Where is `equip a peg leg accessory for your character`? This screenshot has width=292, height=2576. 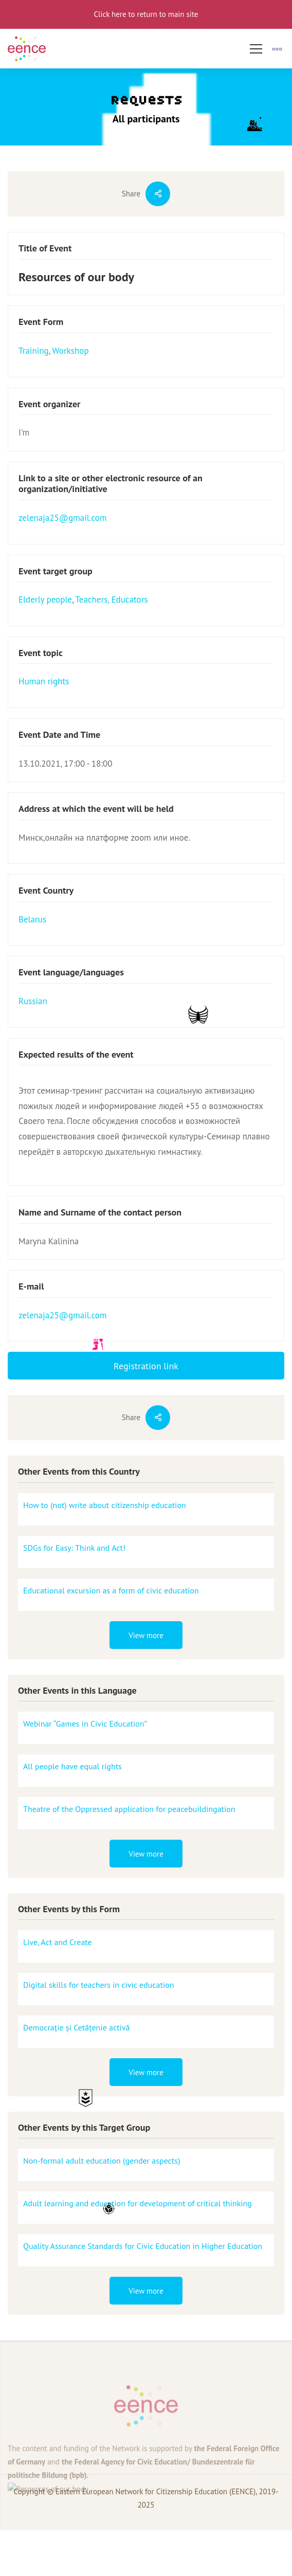
equip a peg leg accessory for your character is located at coordinates (98, 1344).